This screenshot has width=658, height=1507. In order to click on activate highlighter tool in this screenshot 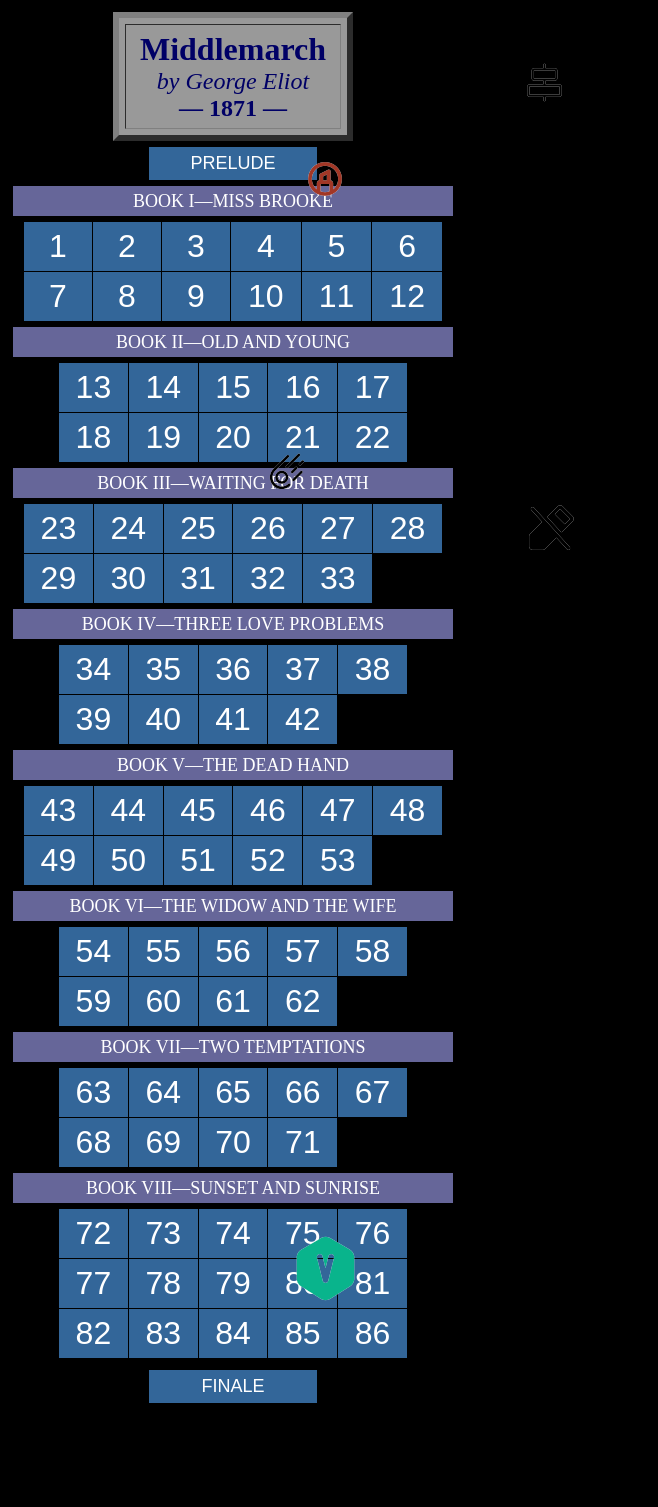, I will do `click(325, 179)`.